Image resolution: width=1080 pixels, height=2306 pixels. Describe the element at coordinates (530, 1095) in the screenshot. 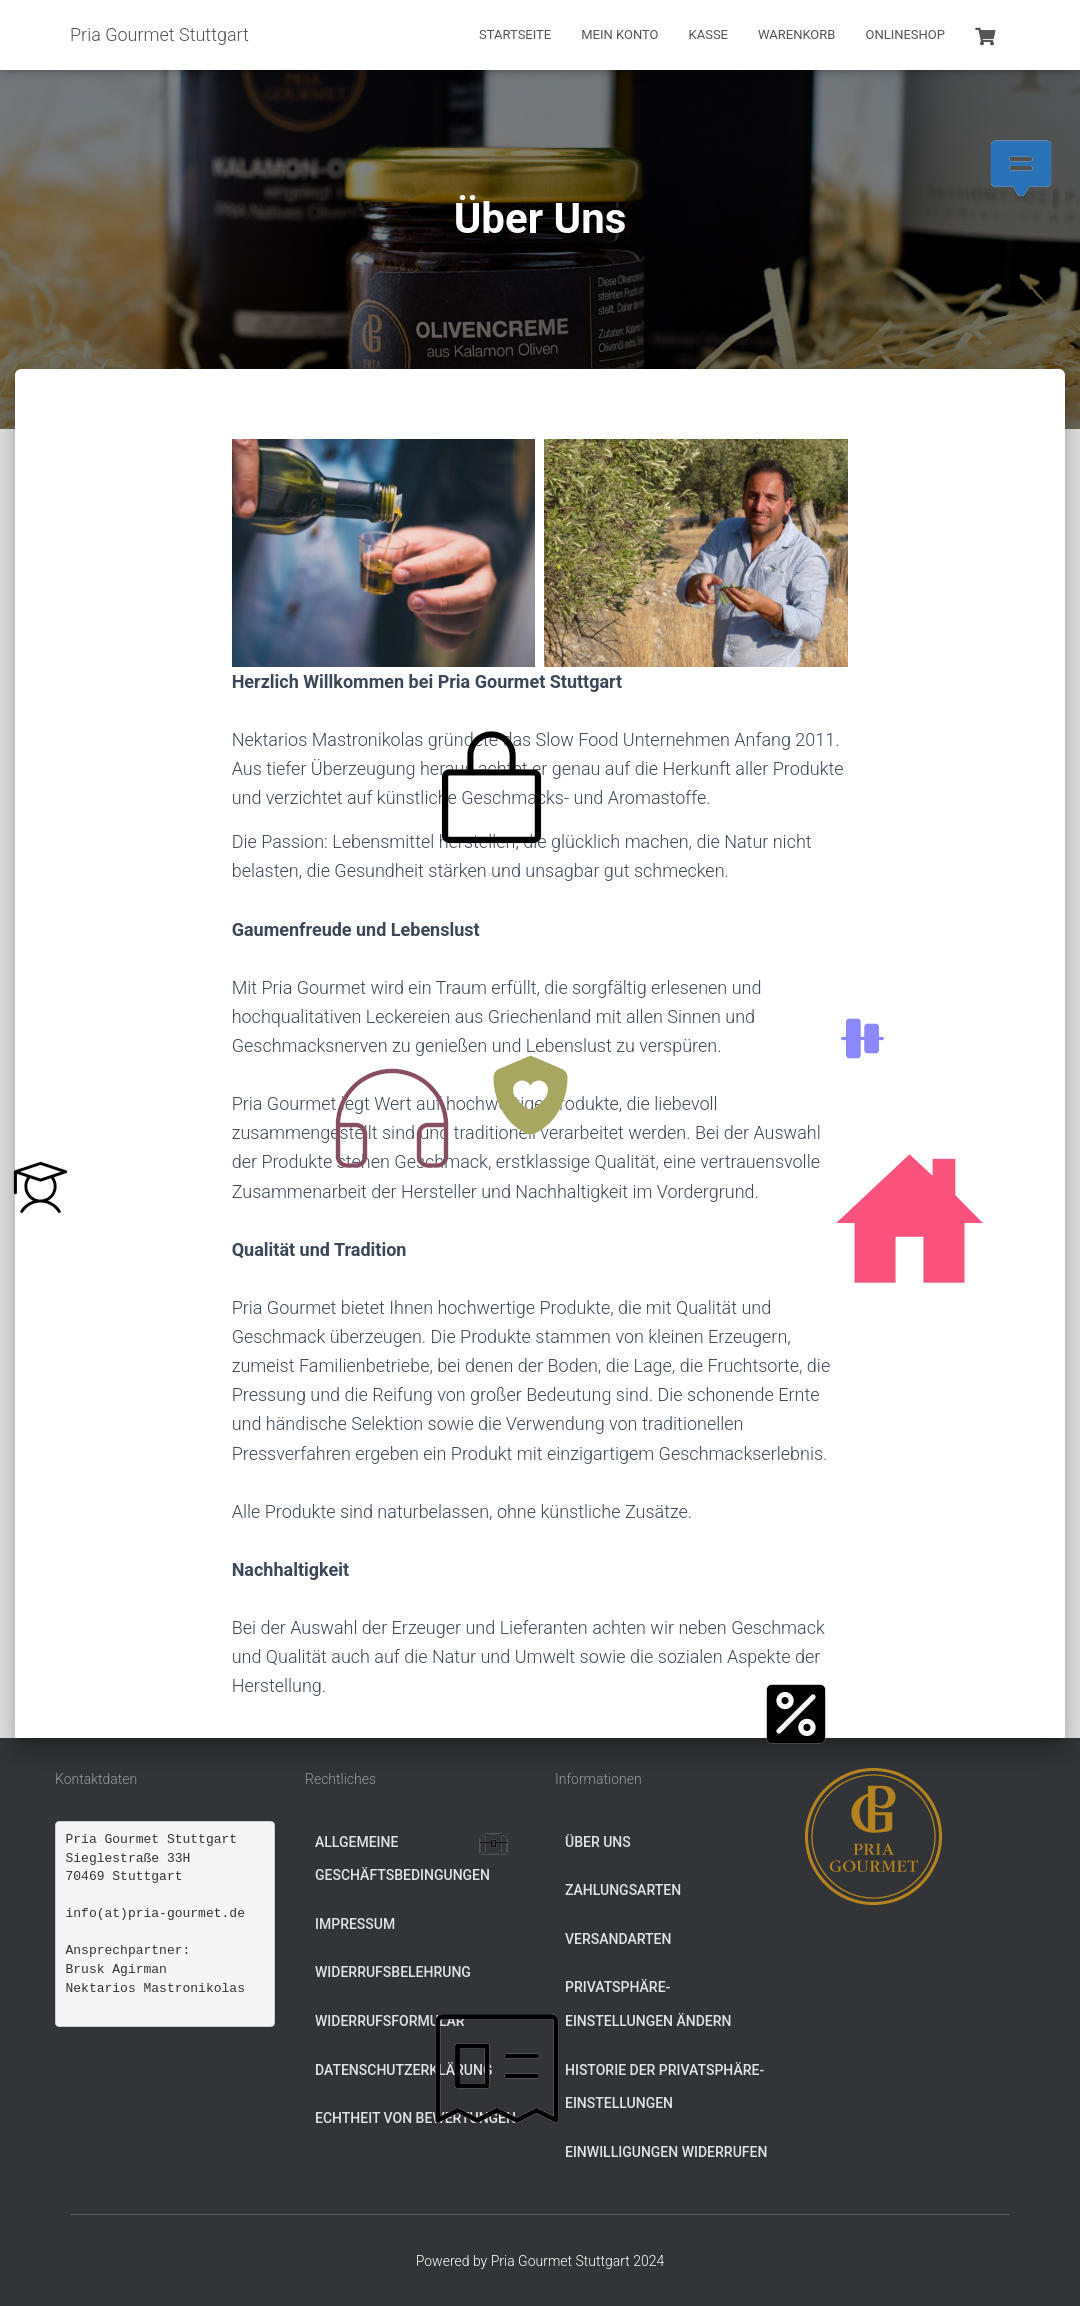

I see `health or medical protection status` at that location.